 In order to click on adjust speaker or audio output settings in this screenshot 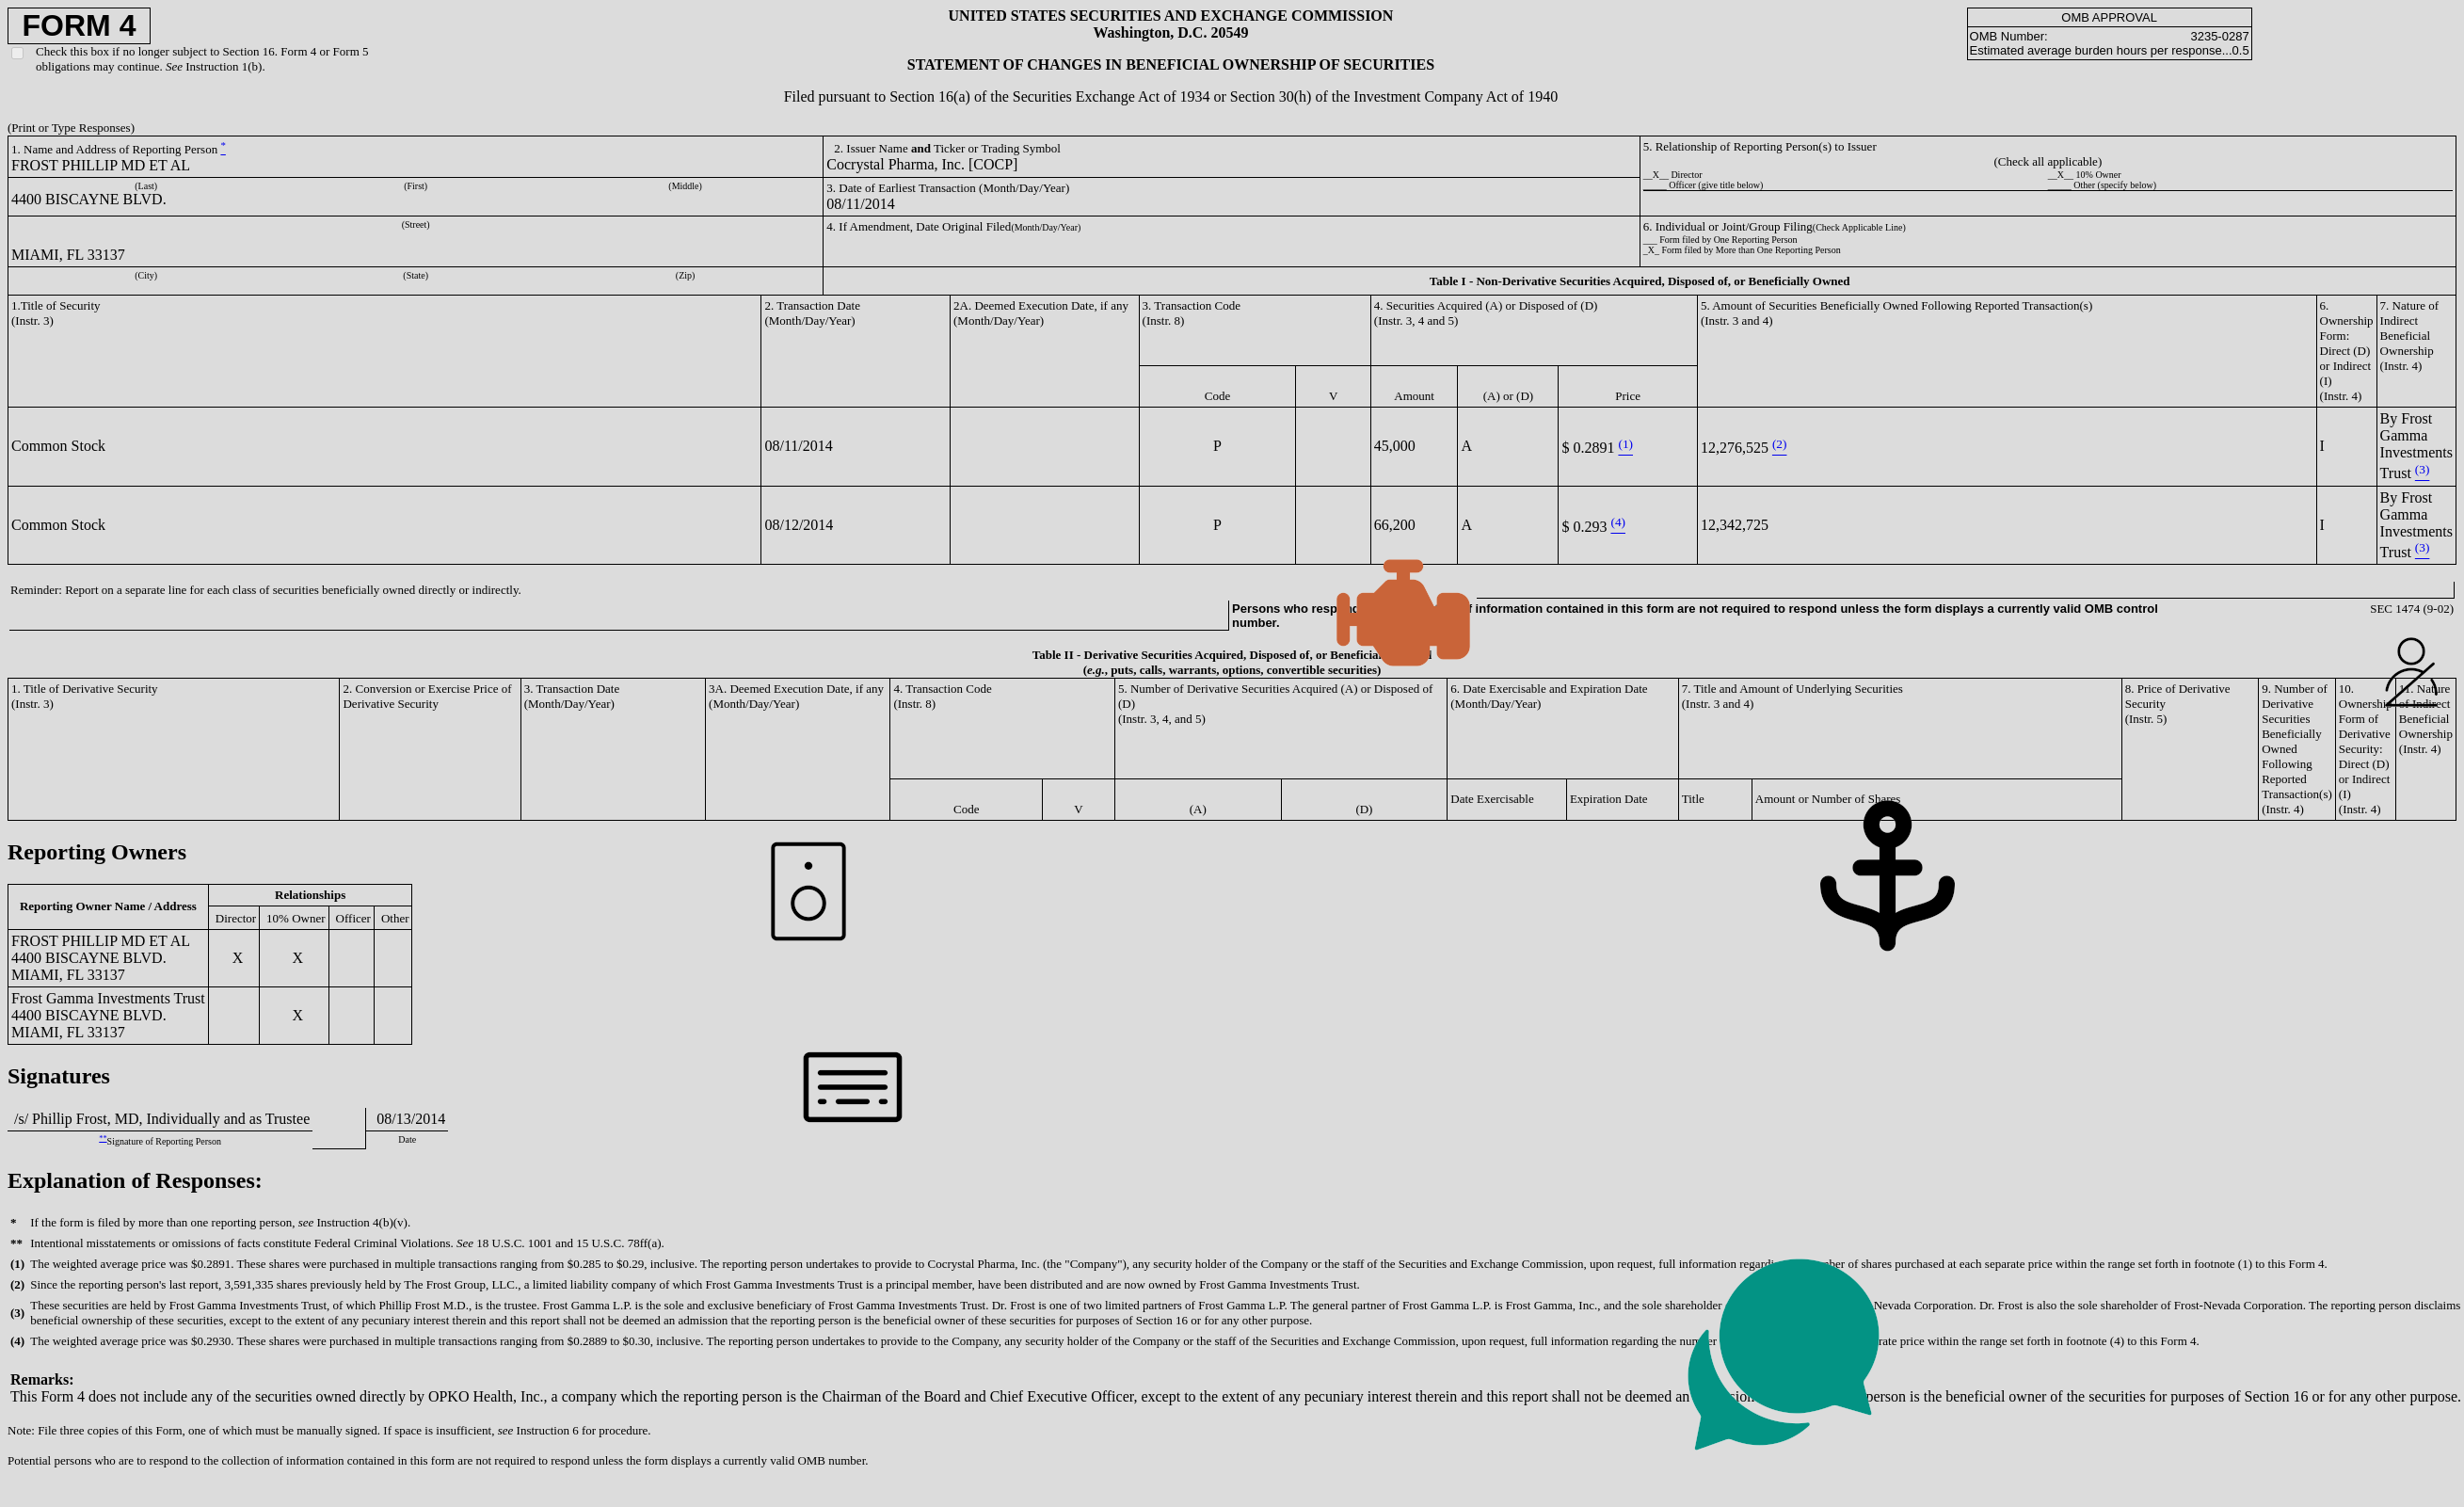, I will do `click(808, 891)`.